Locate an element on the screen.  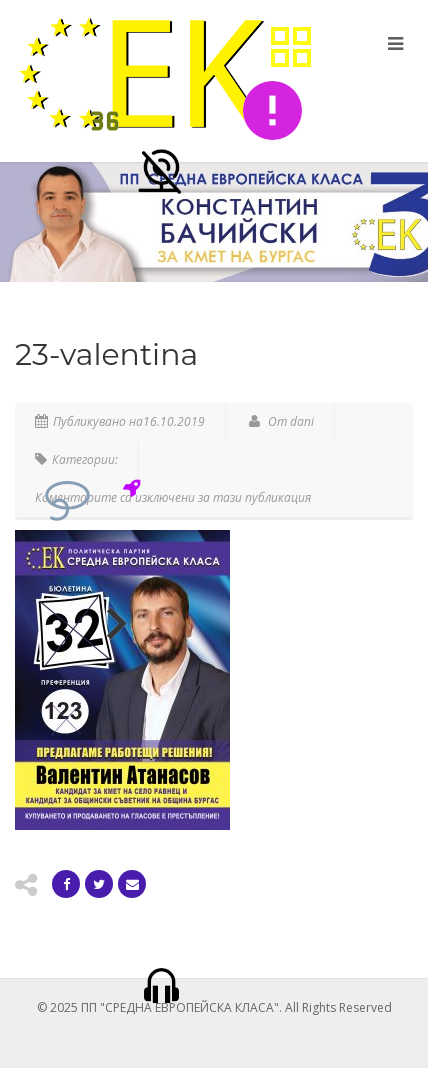
navigate to the next item or screen is located at coordinates (116, 623).